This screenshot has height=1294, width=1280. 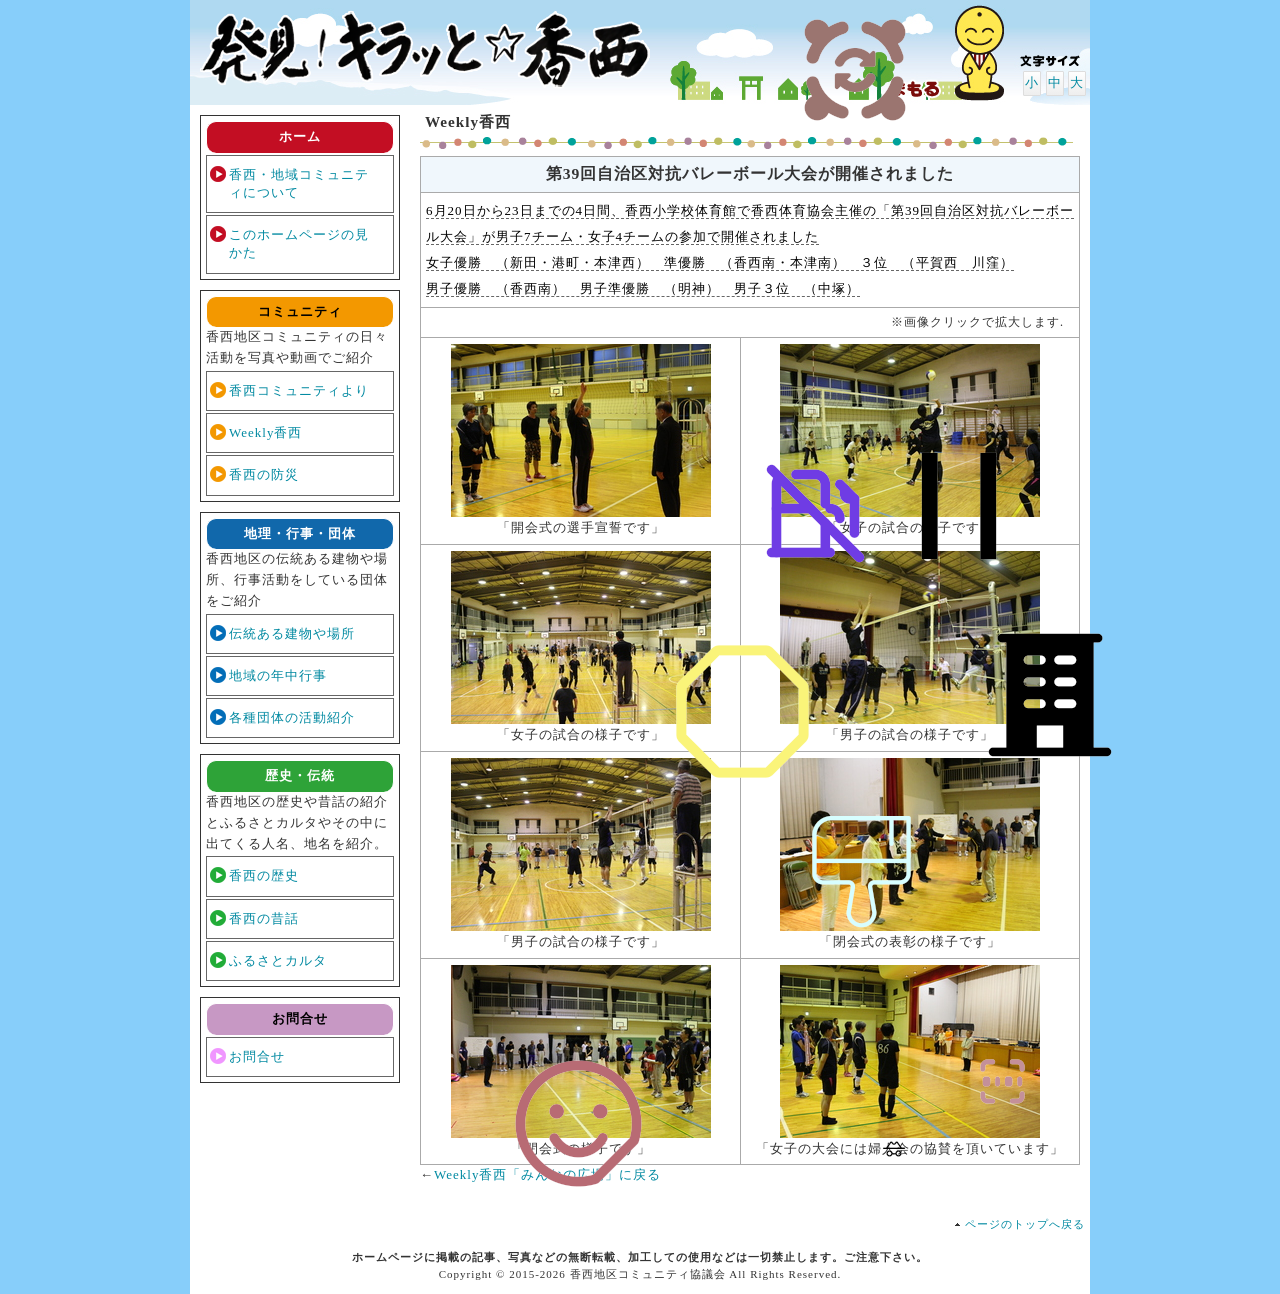 What do you see at coordinates (578, 1123) in the screenshot?
I see `add a sticker to your message` at bounding box center [578, 1123].